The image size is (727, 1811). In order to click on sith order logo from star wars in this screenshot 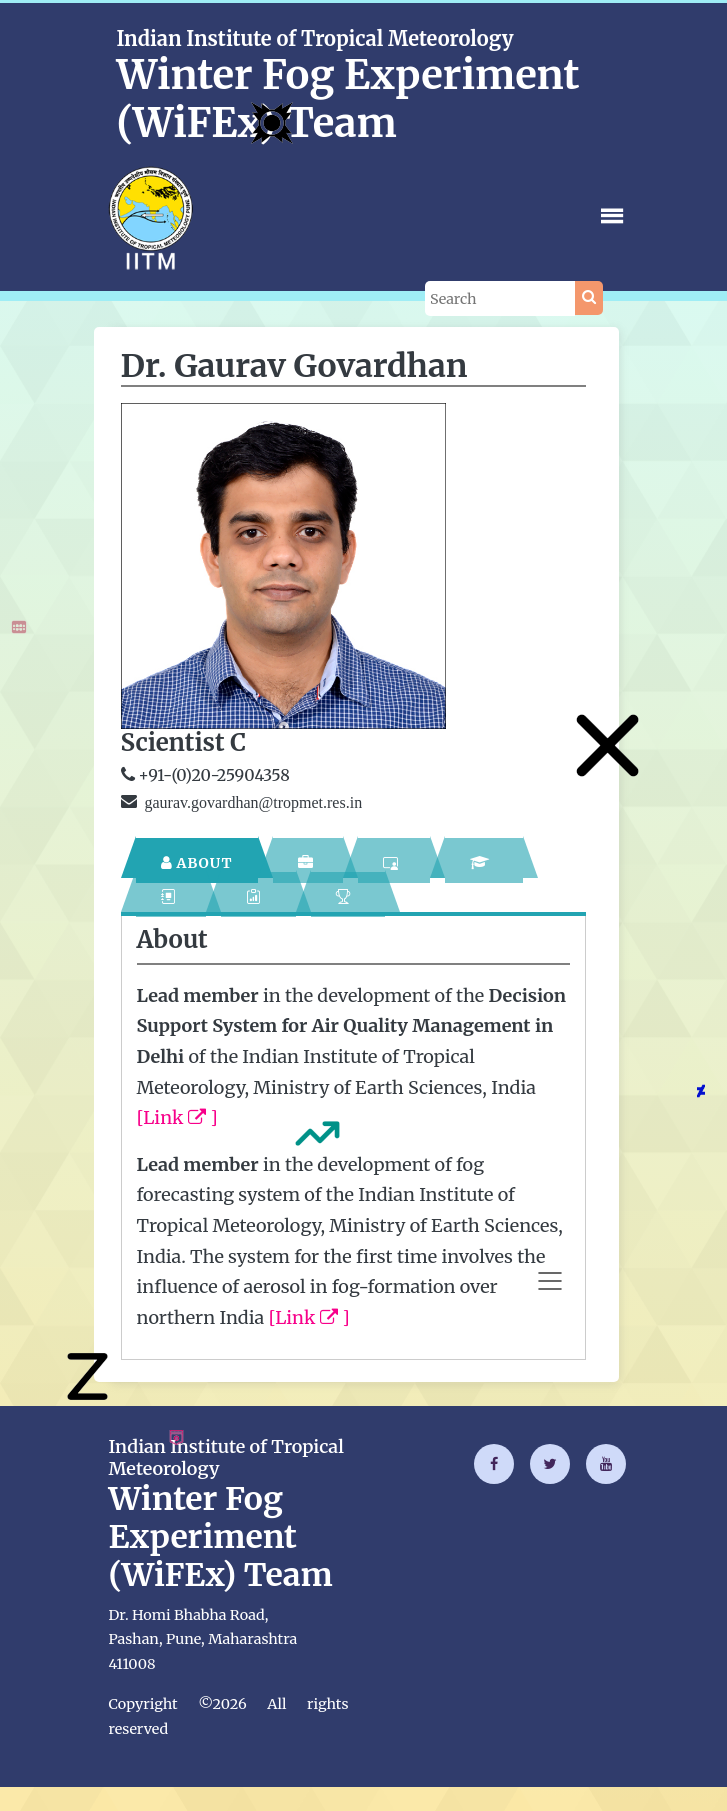, I will do `click(272, 123)`.